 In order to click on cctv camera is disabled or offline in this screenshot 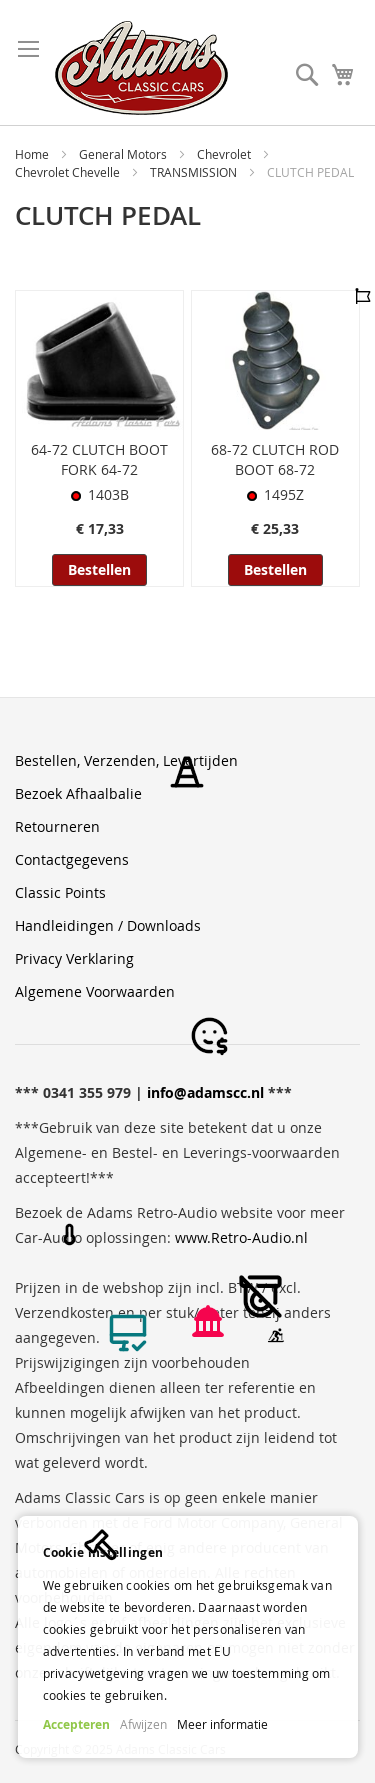, I will do `click(260, 1296)`.